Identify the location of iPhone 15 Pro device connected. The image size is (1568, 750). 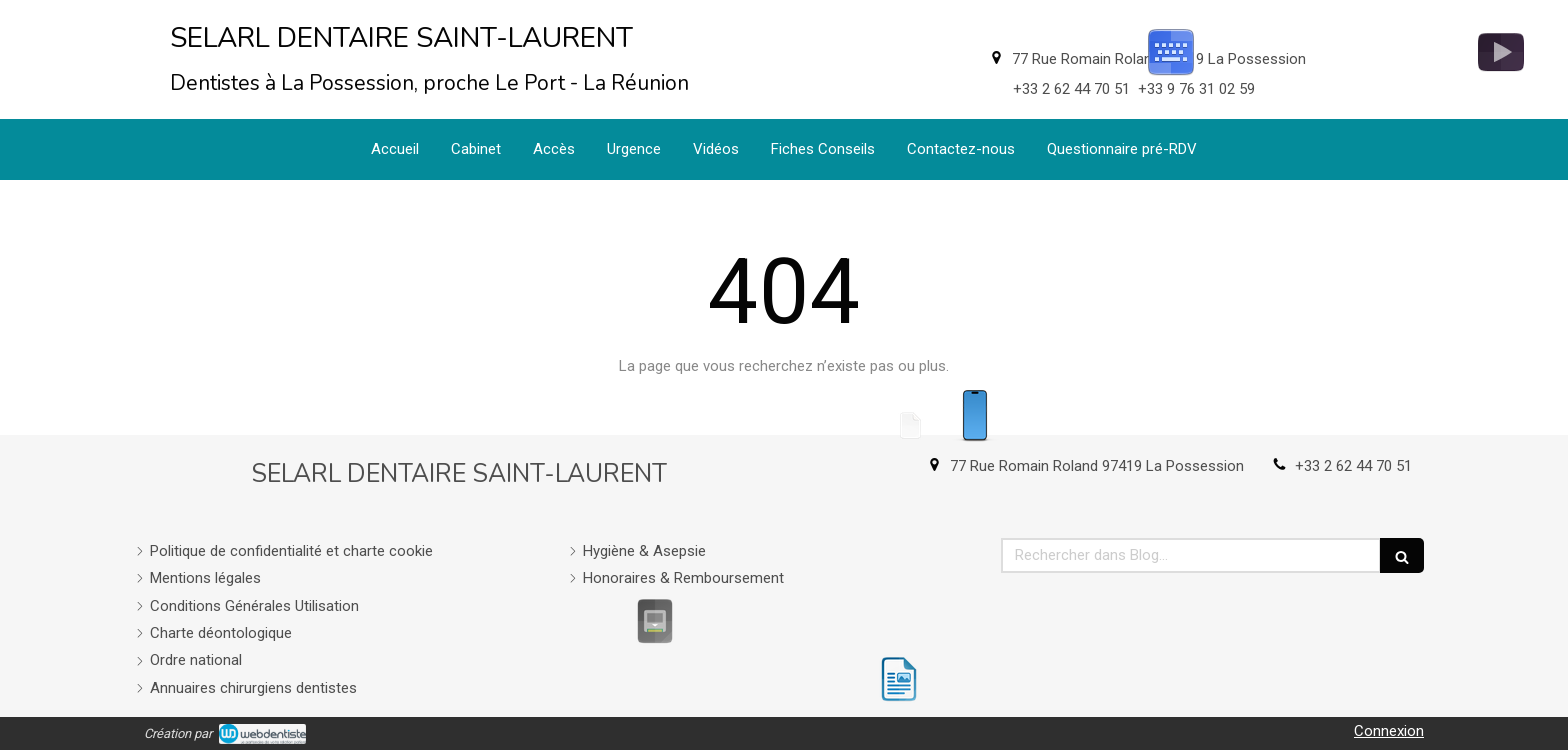
(975, 416).